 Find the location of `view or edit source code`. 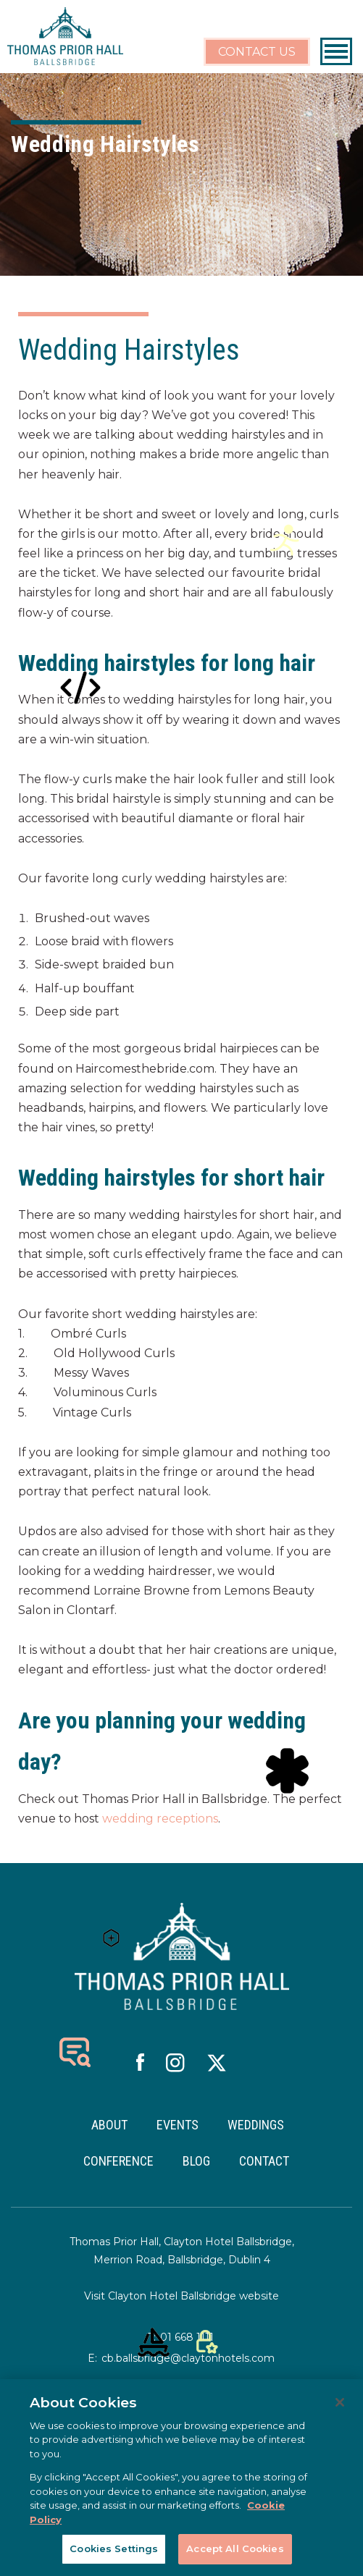

view or edit source code is located at coordinates (80, 688).